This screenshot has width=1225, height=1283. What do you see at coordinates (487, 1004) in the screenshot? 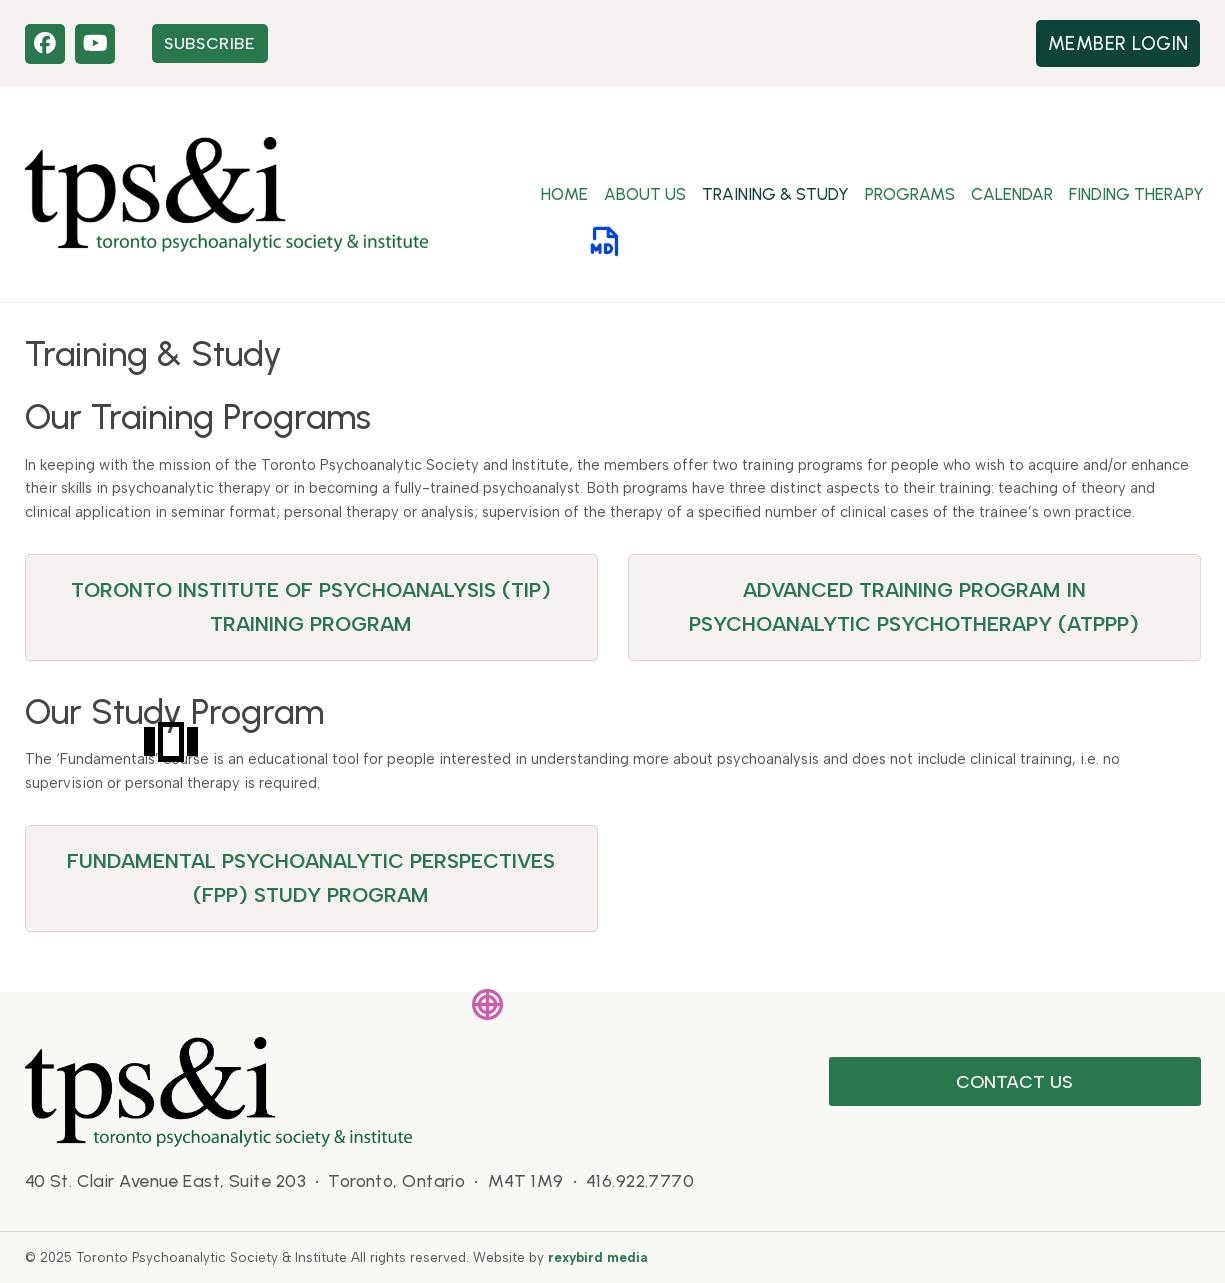
I see `view polar chart or radial data visualization` at bounding box center [487, 1004].